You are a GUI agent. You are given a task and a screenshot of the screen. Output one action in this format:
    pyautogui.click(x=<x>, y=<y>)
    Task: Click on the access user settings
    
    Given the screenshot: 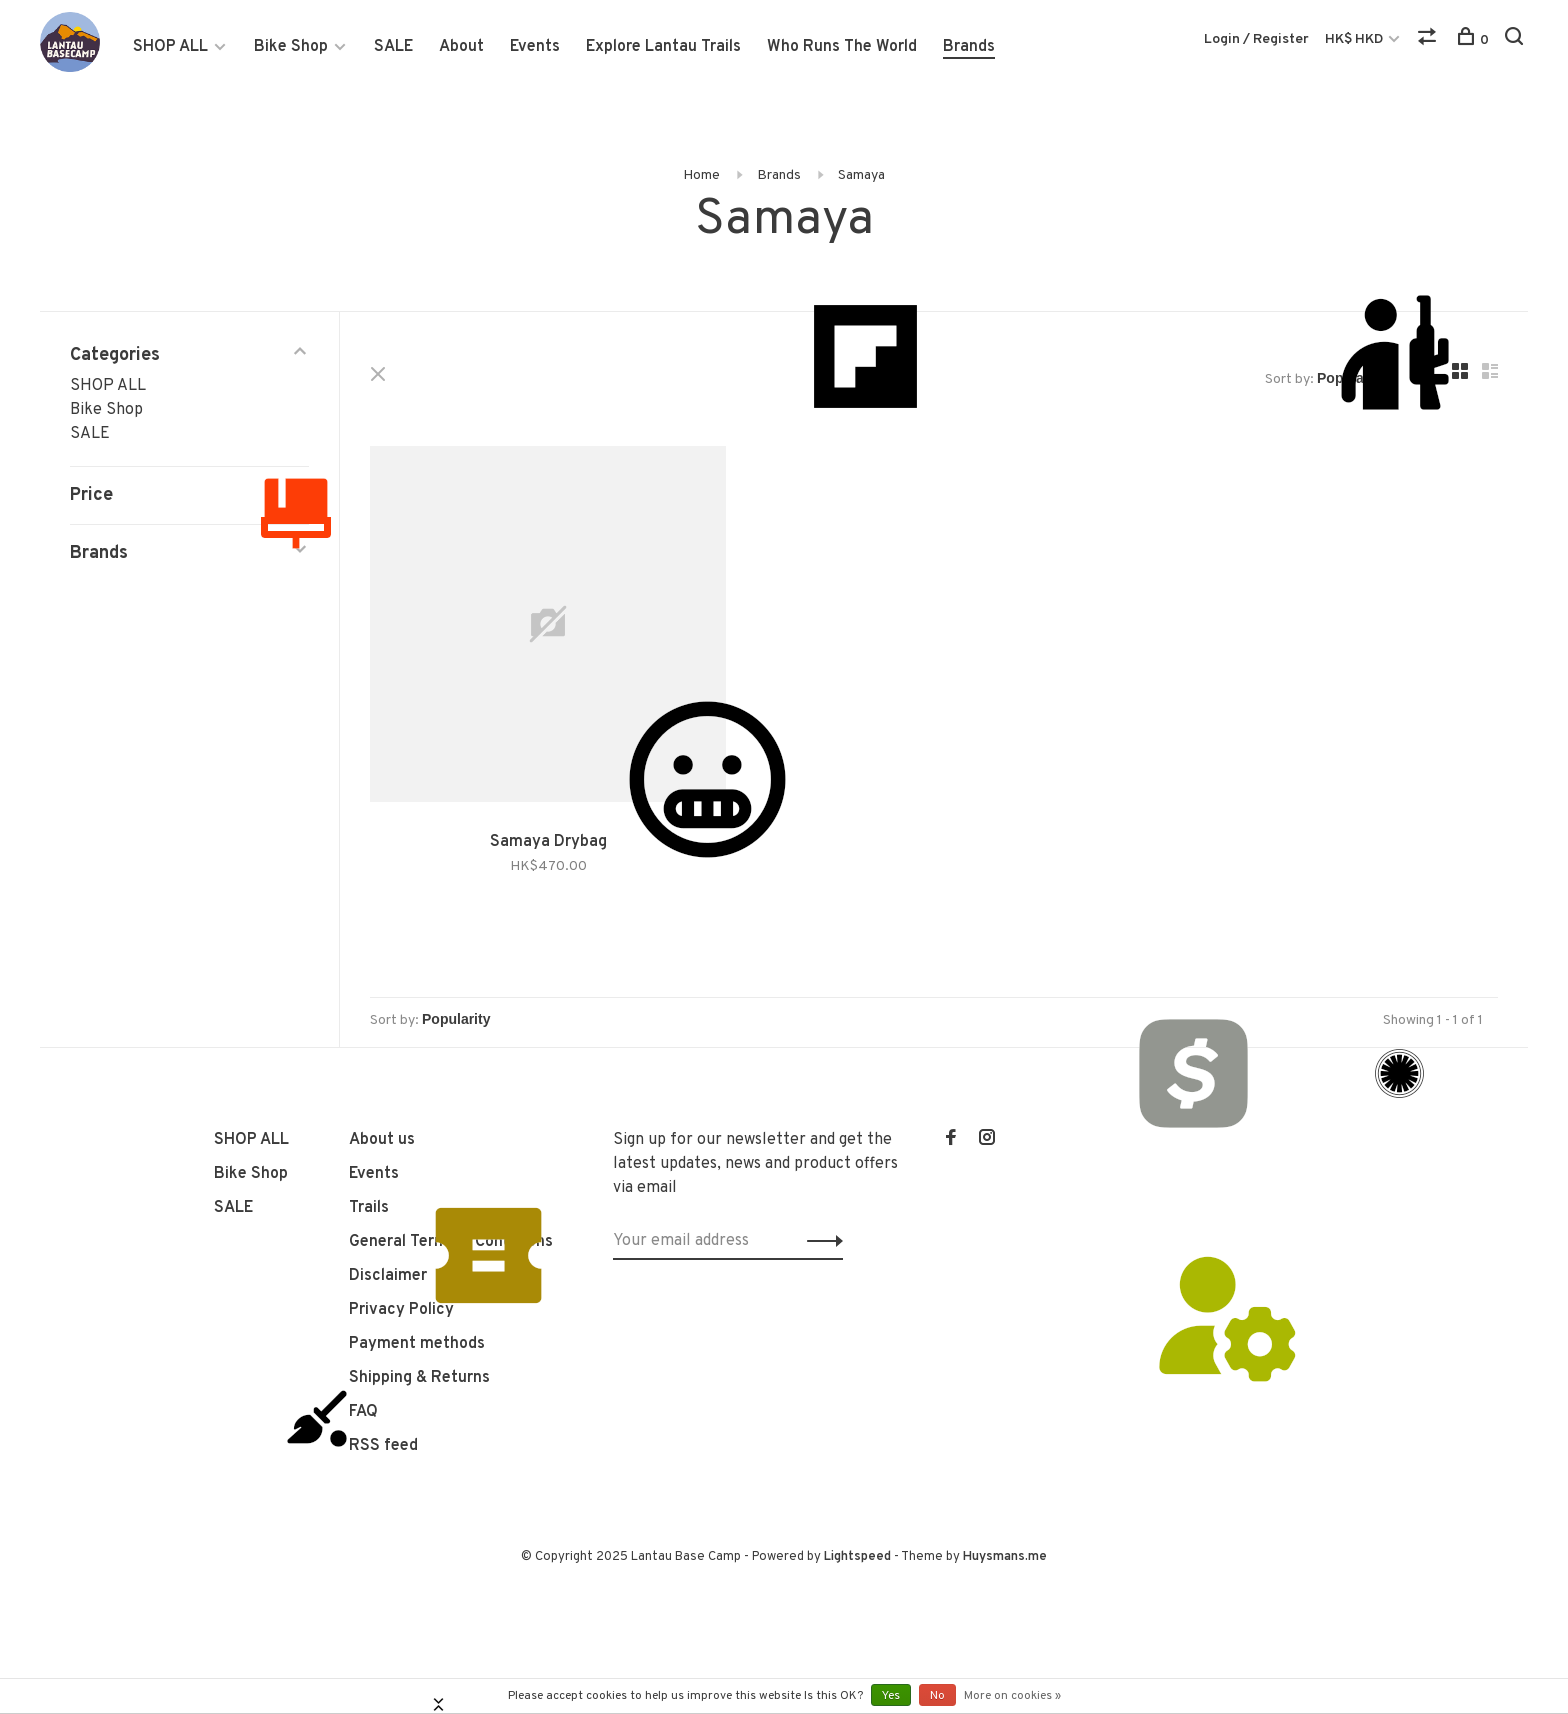 What is the action you would take?
    pyautogui.click(x=1222, y=1314)
    